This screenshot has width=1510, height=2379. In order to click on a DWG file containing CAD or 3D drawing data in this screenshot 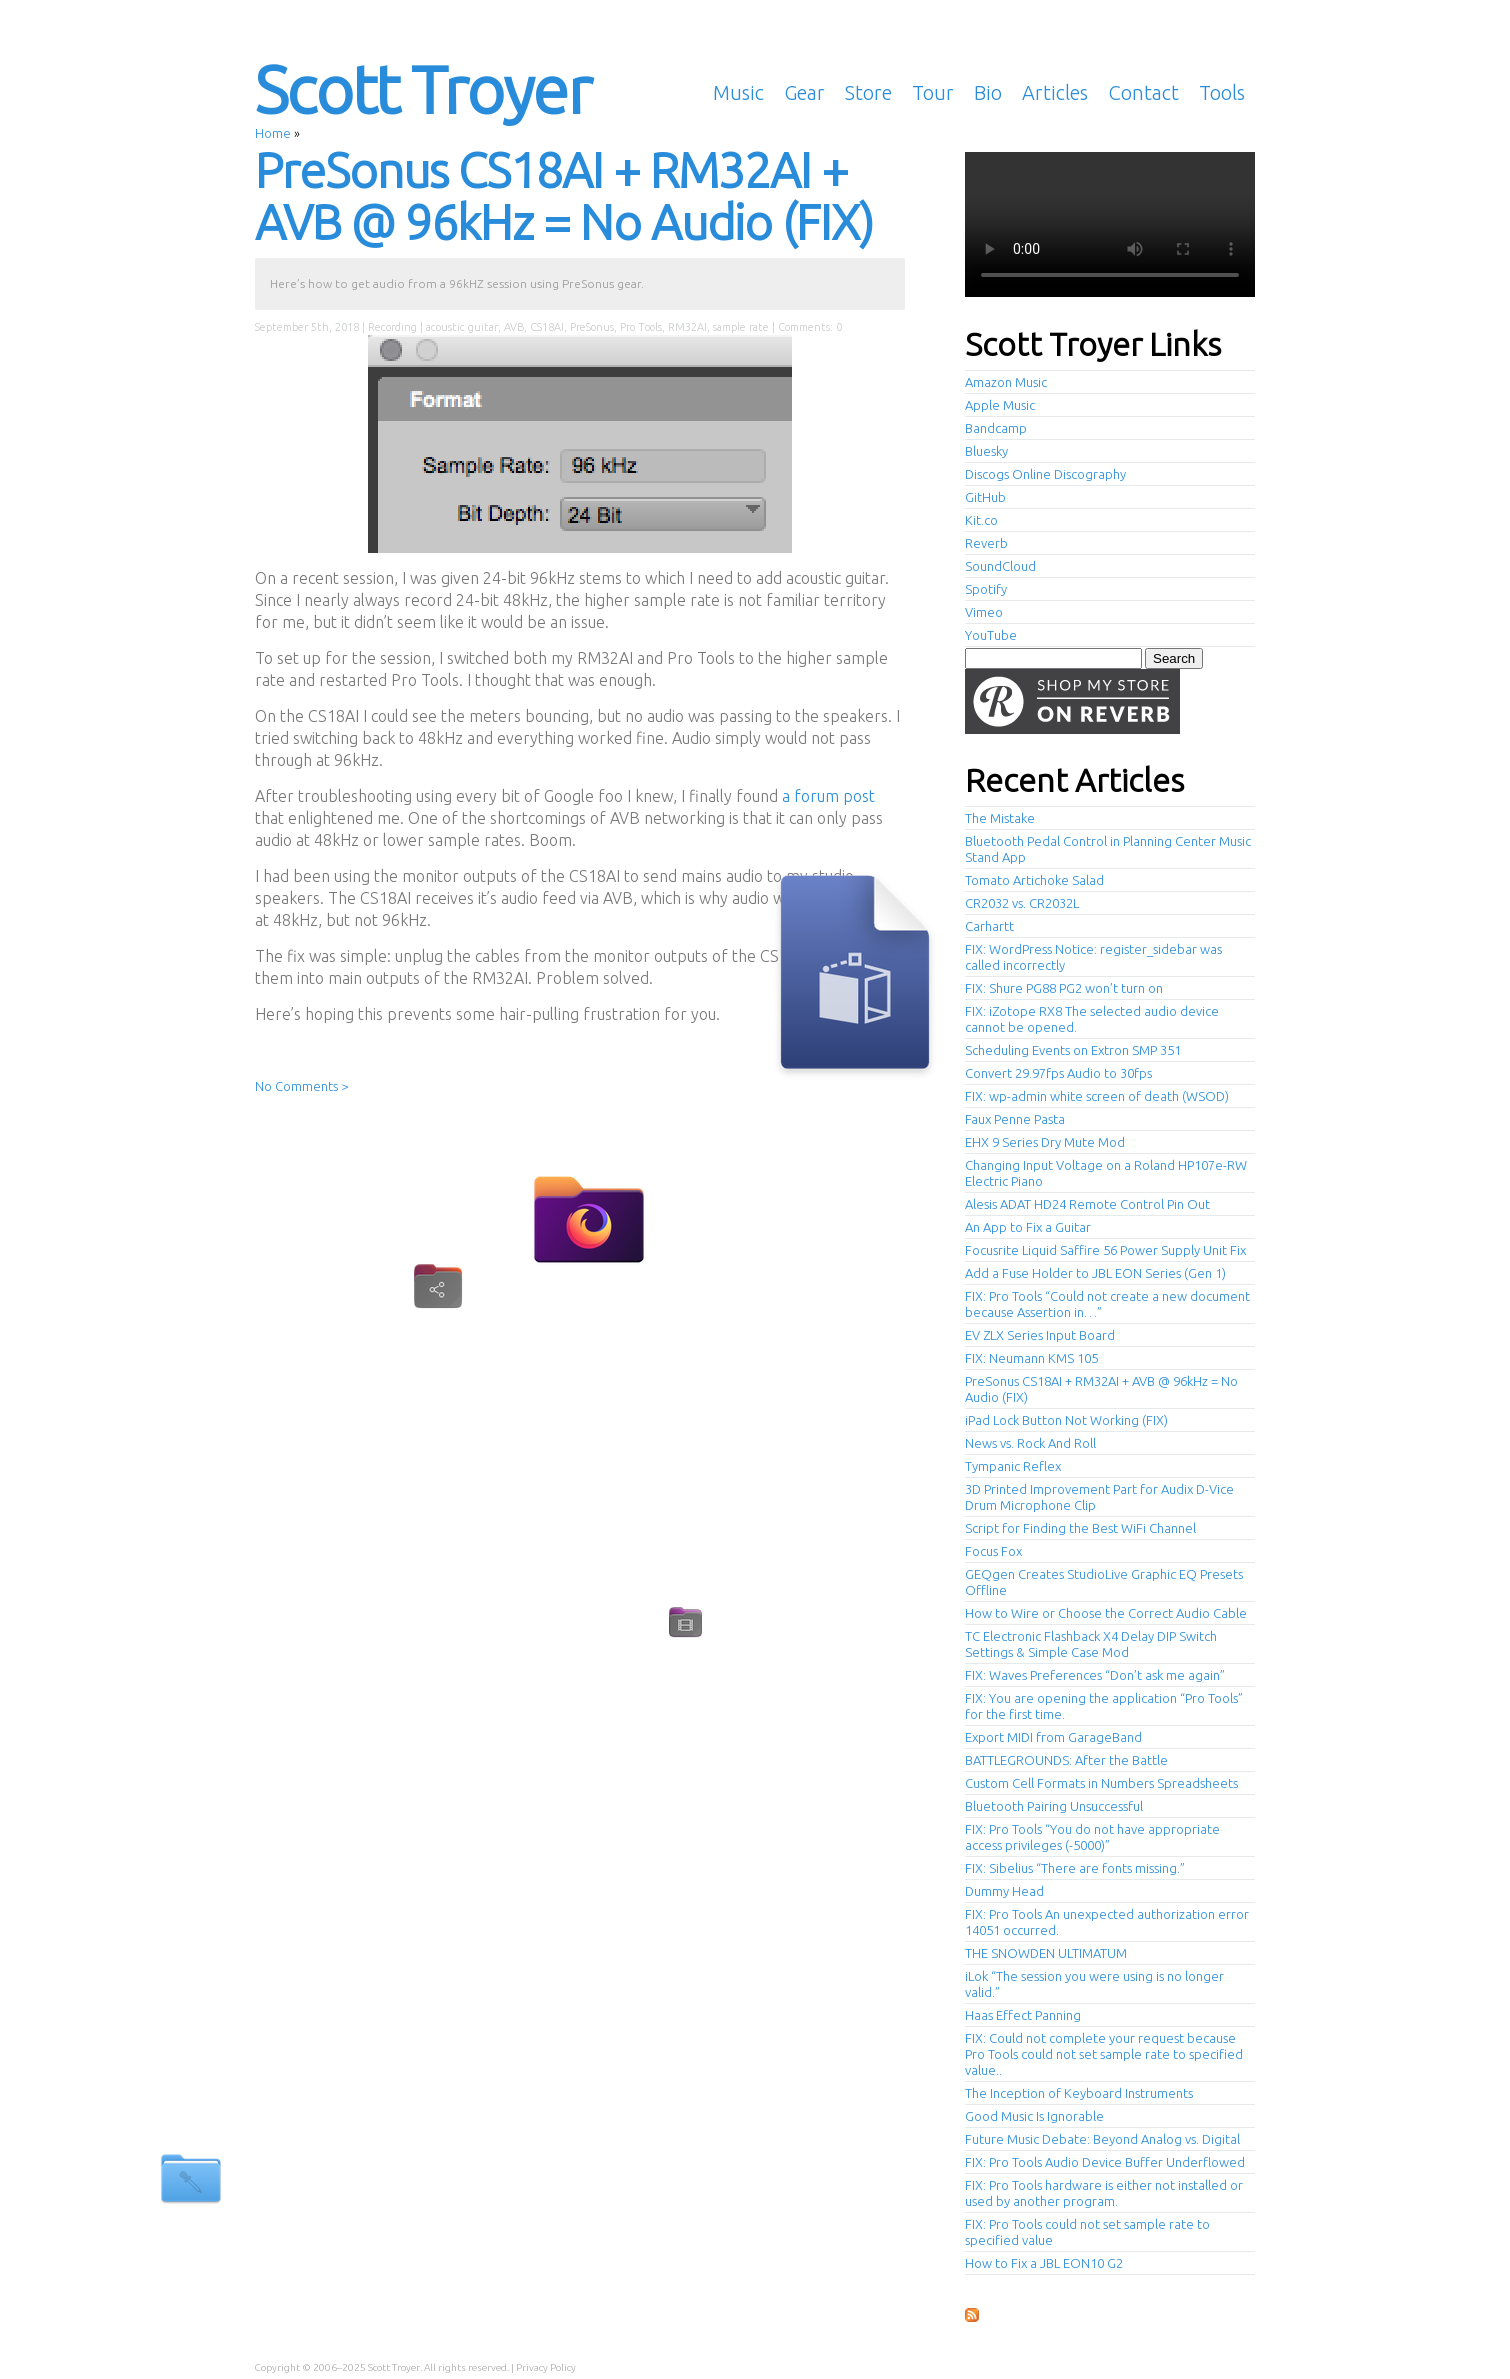, I will do `click(855, 976)`.